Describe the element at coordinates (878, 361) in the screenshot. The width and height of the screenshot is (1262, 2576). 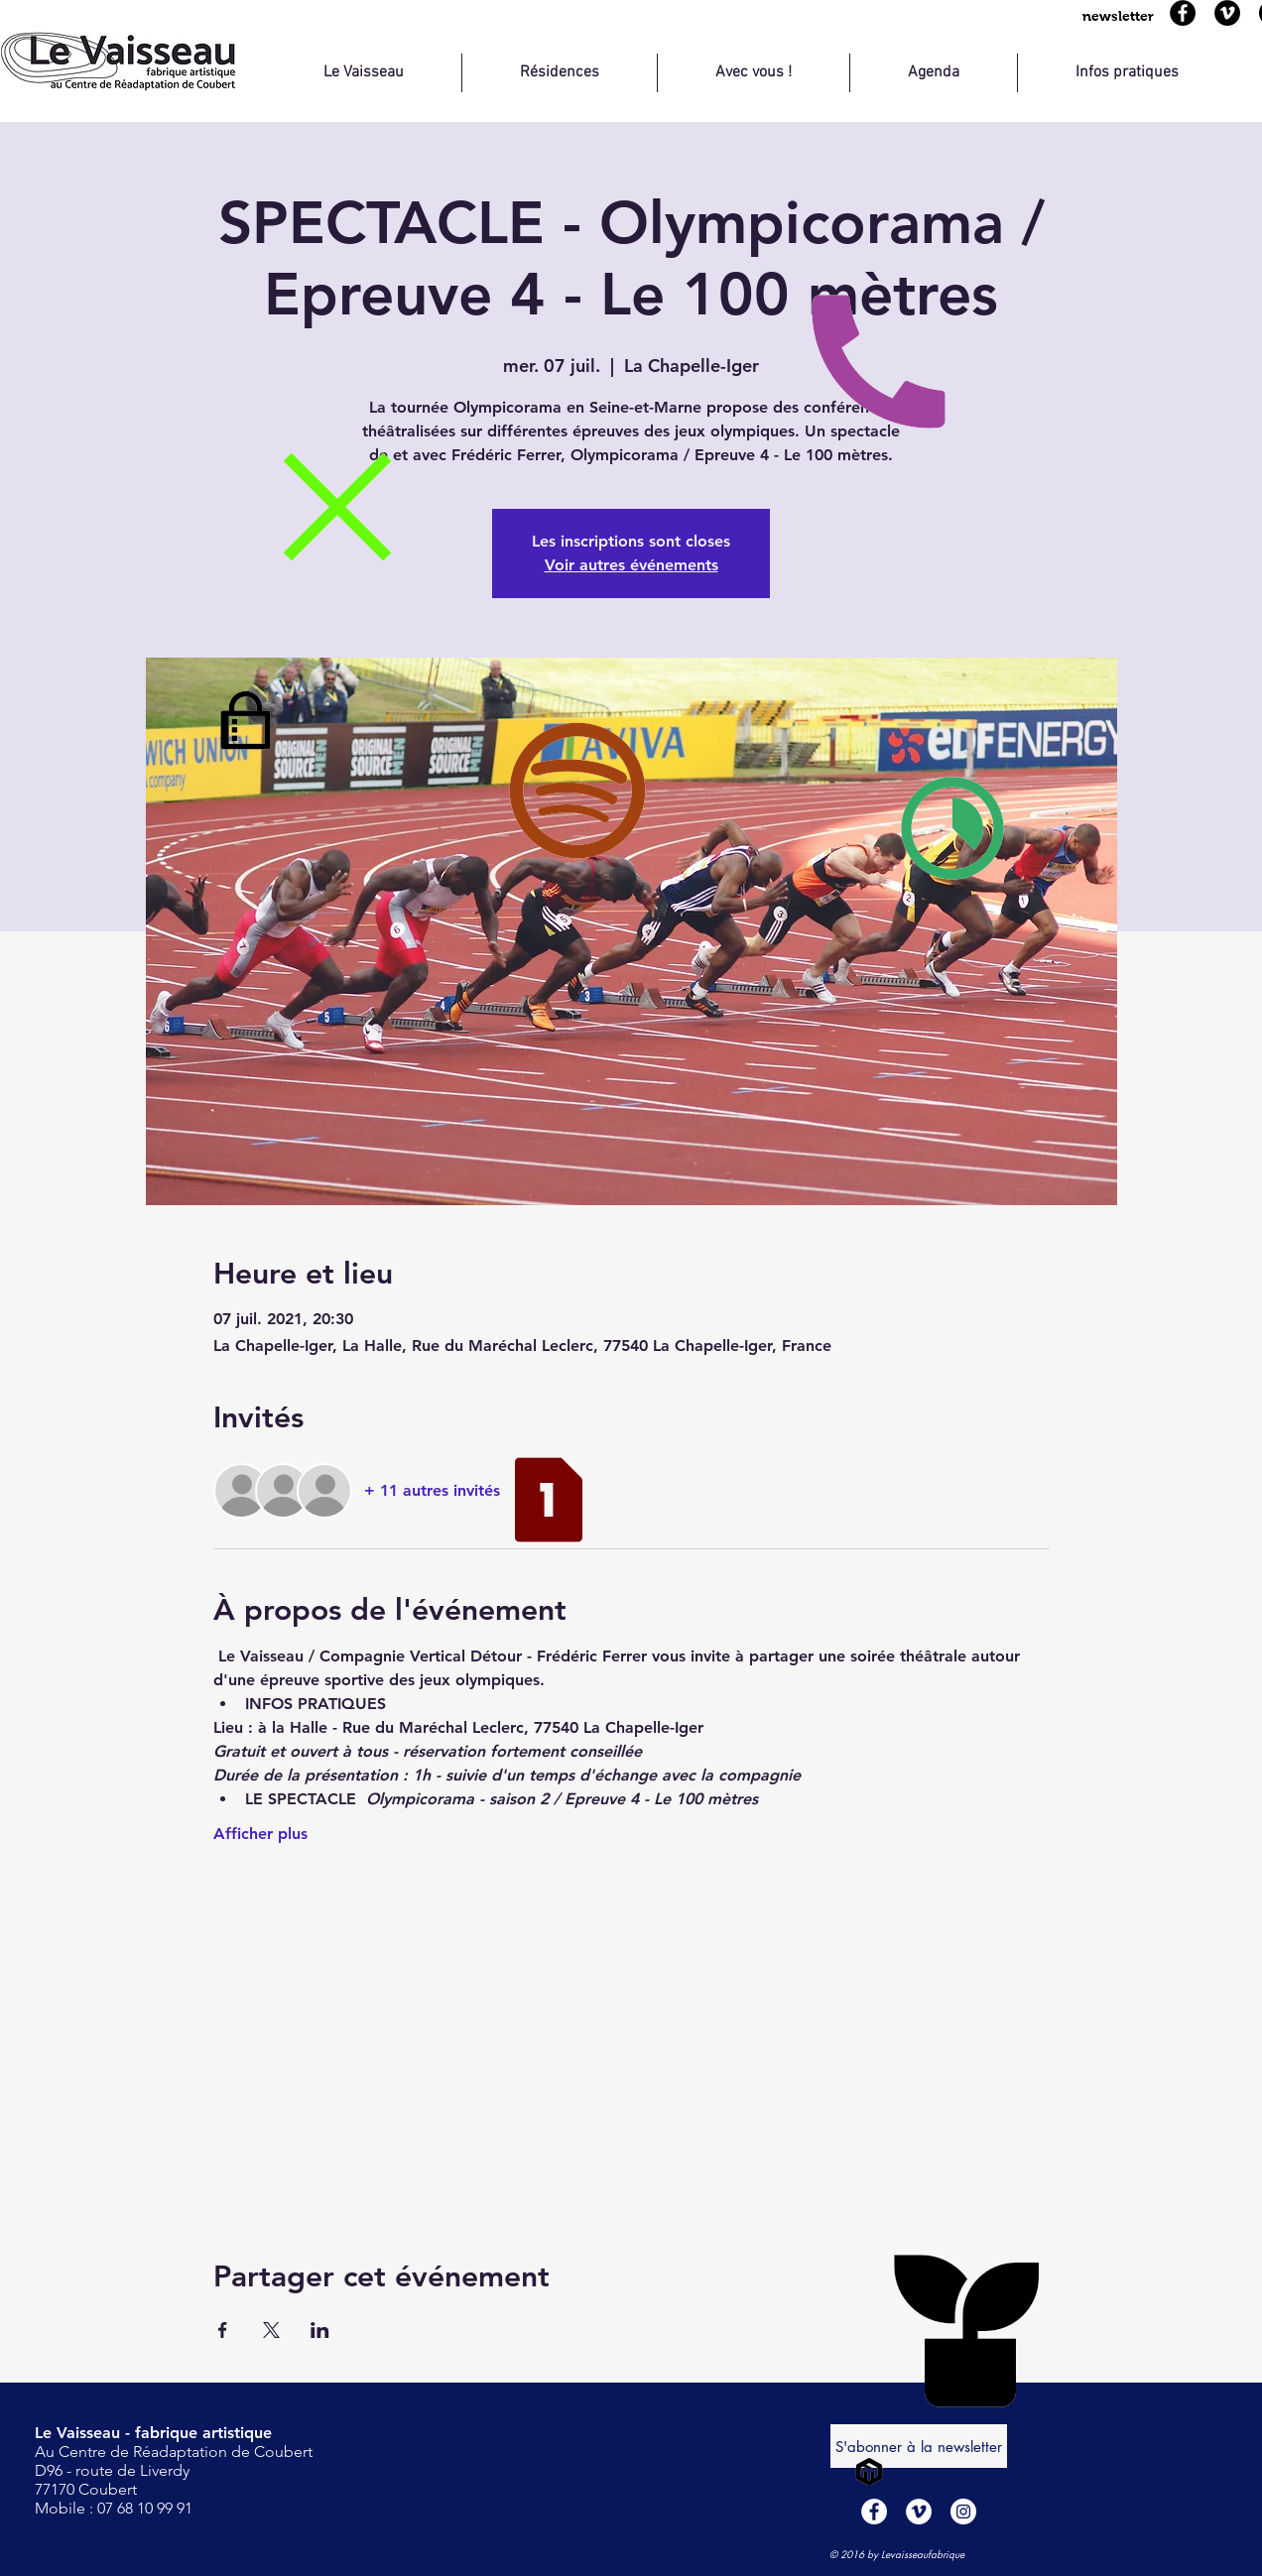
I see `make a phone call` at that location.